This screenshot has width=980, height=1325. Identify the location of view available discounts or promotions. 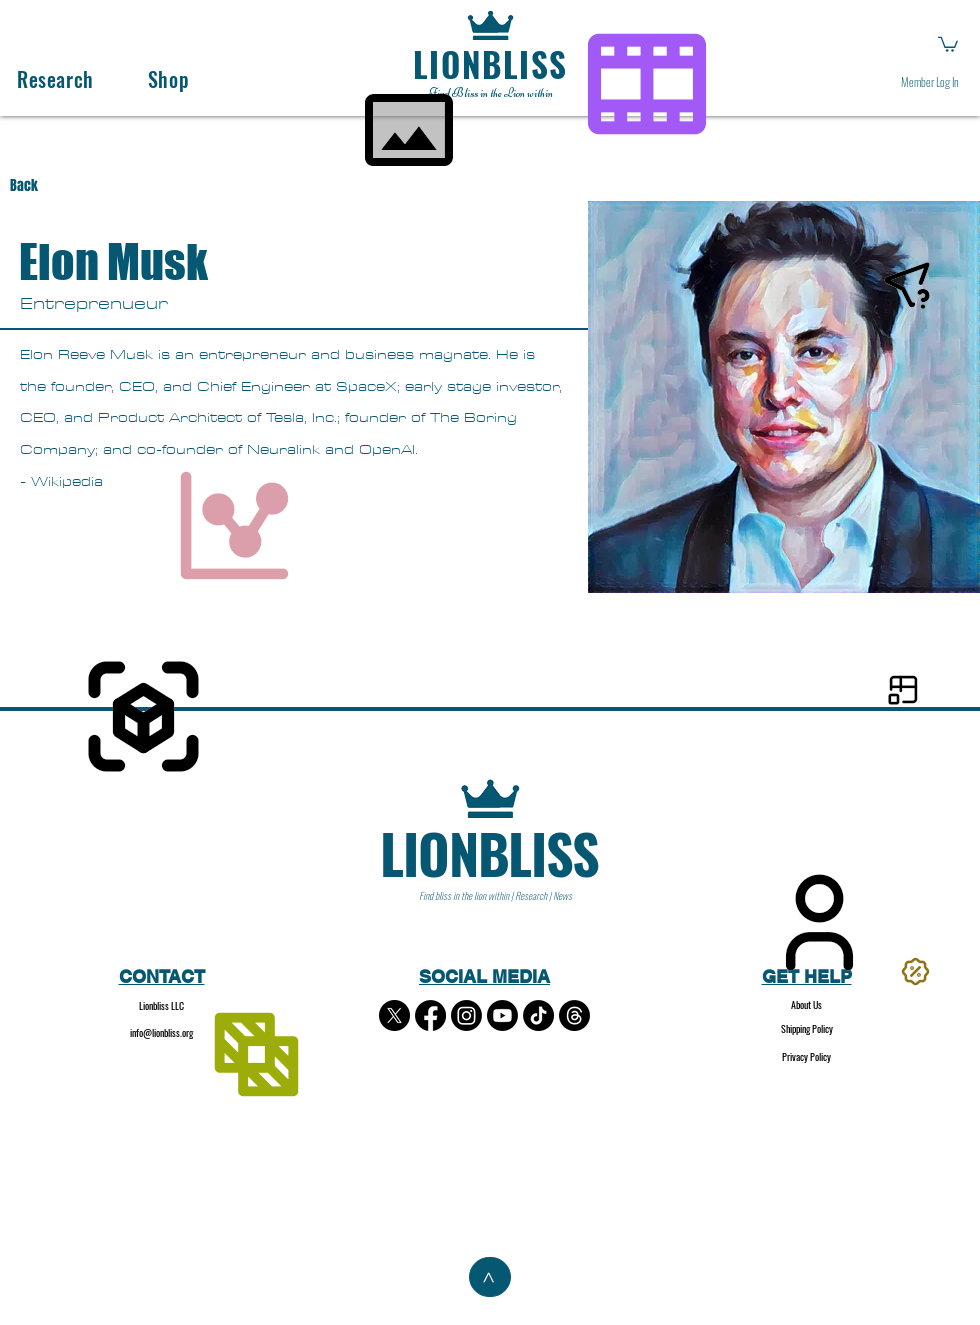
(915, 971).